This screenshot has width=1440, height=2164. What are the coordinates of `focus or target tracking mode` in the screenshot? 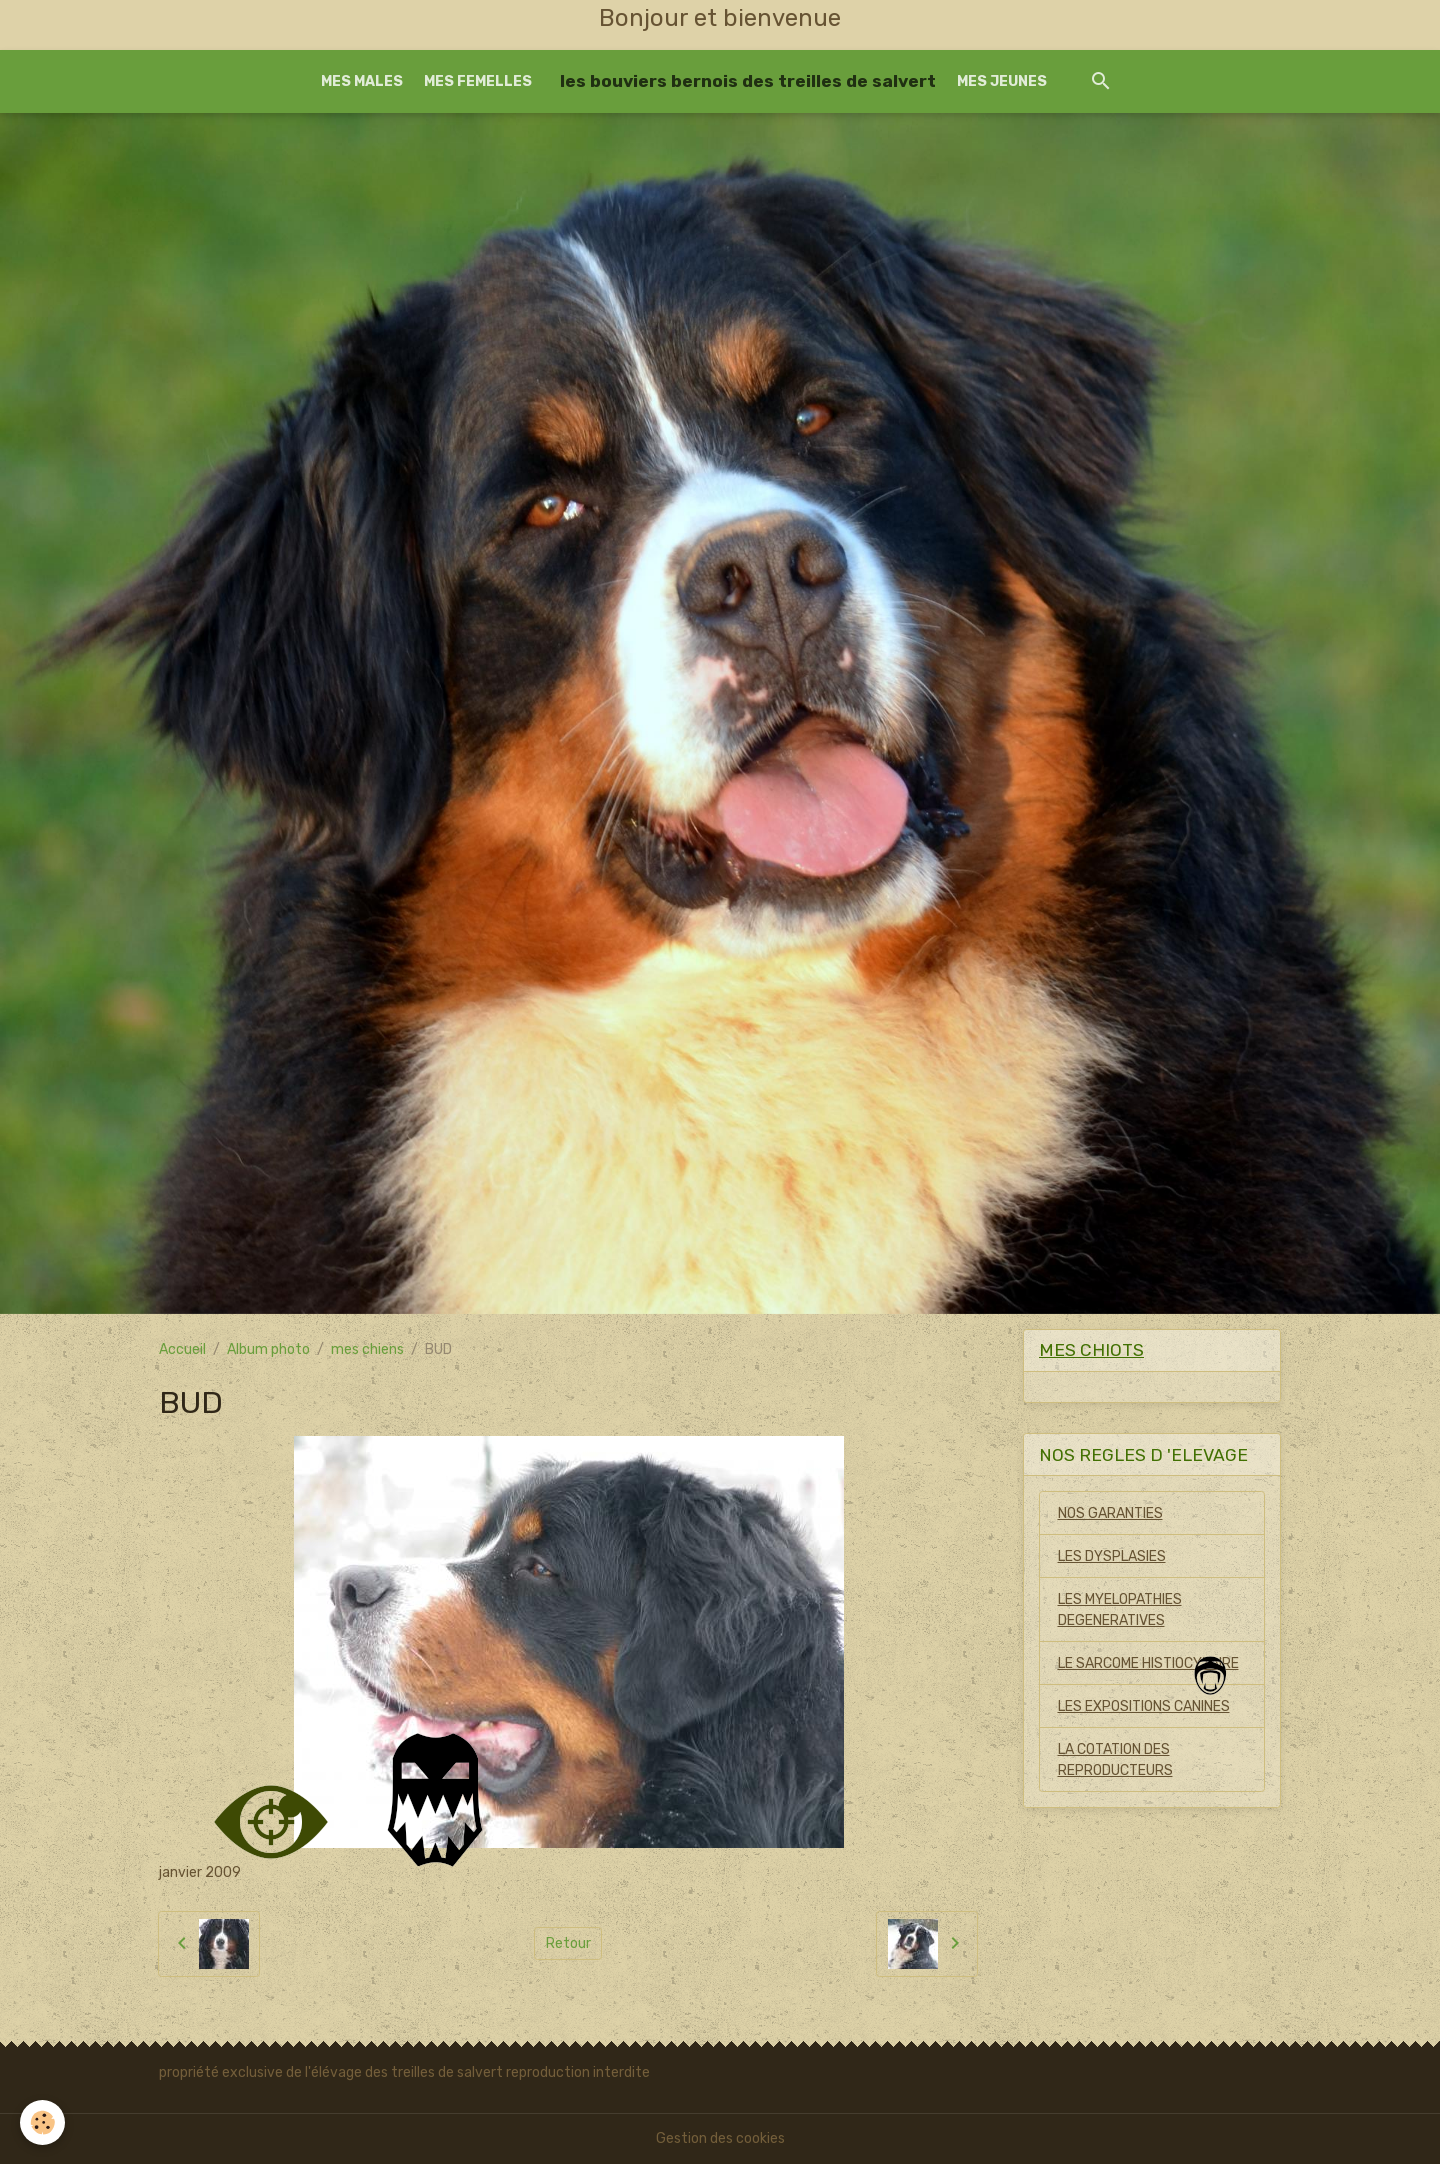 It's located at (271, 1822).